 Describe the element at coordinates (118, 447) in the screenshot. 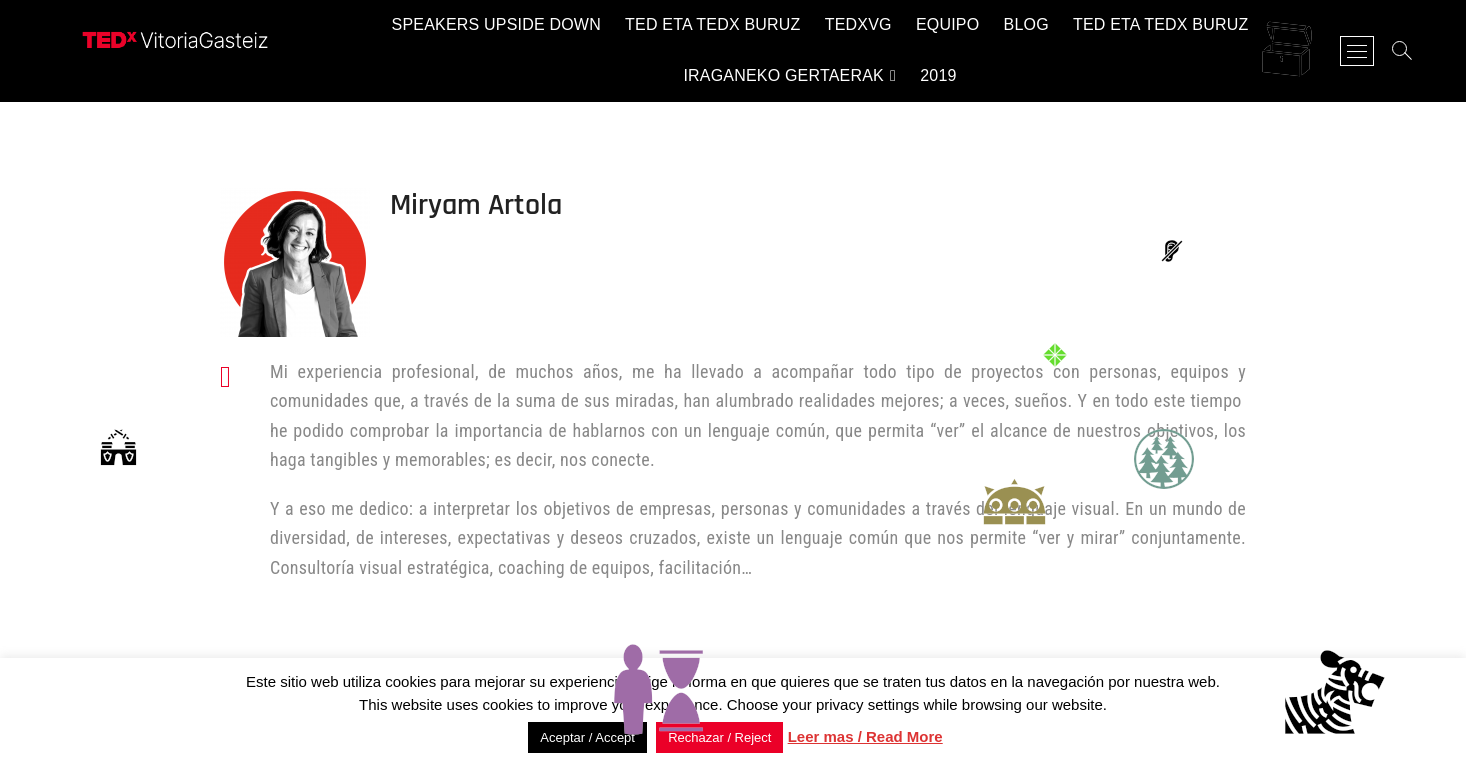

I see `access military or troop buildings` at that location.